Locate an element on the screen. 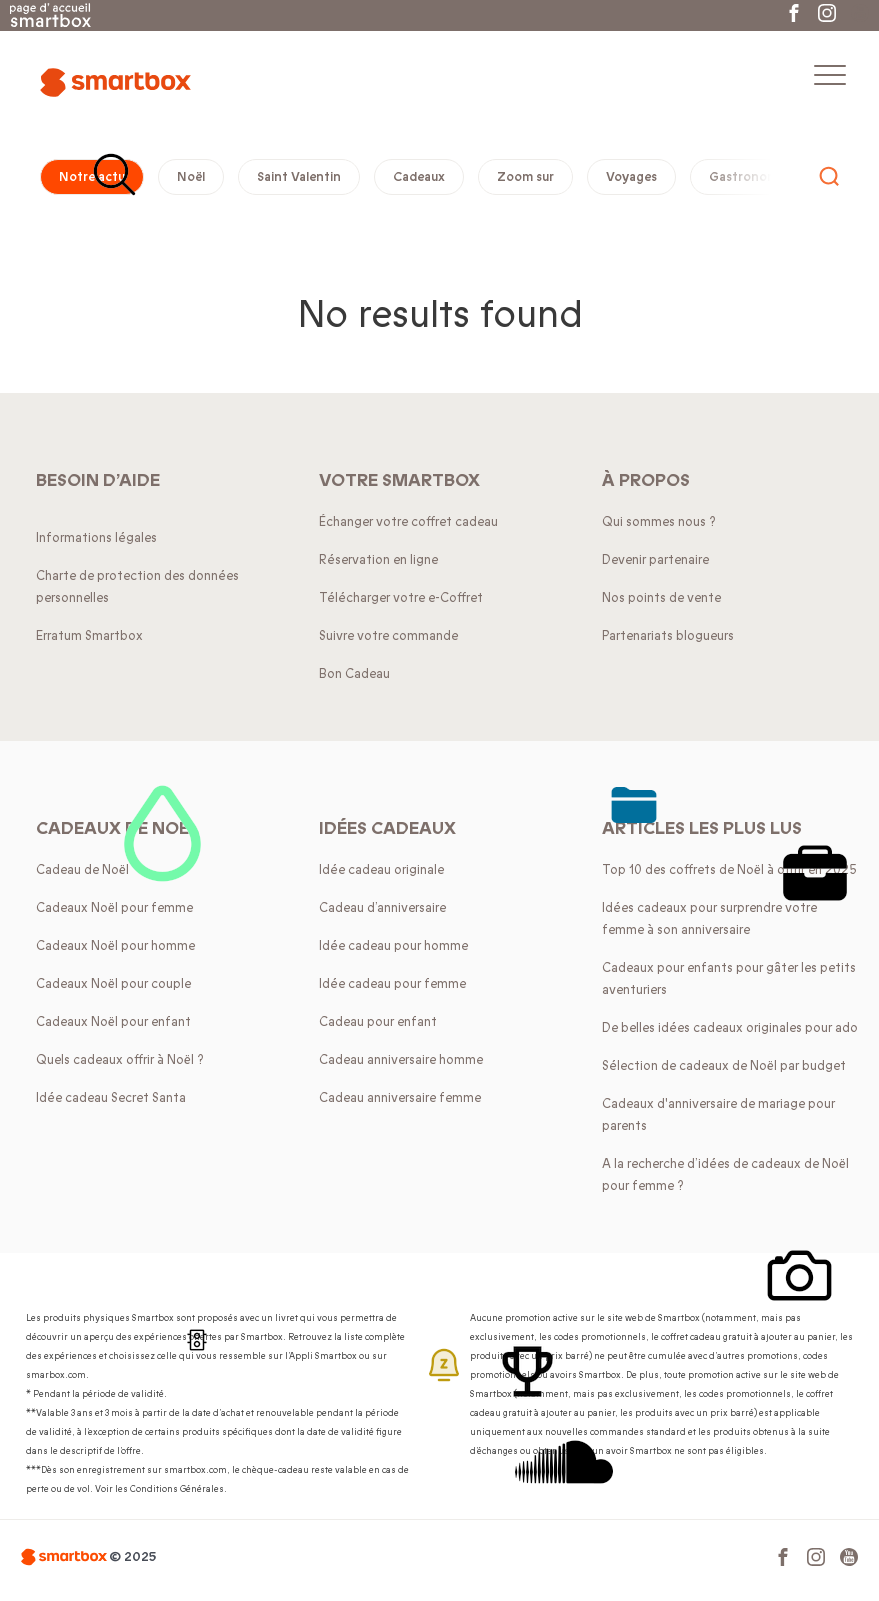  view achievements or awards is located at coordinates (527, 1371).